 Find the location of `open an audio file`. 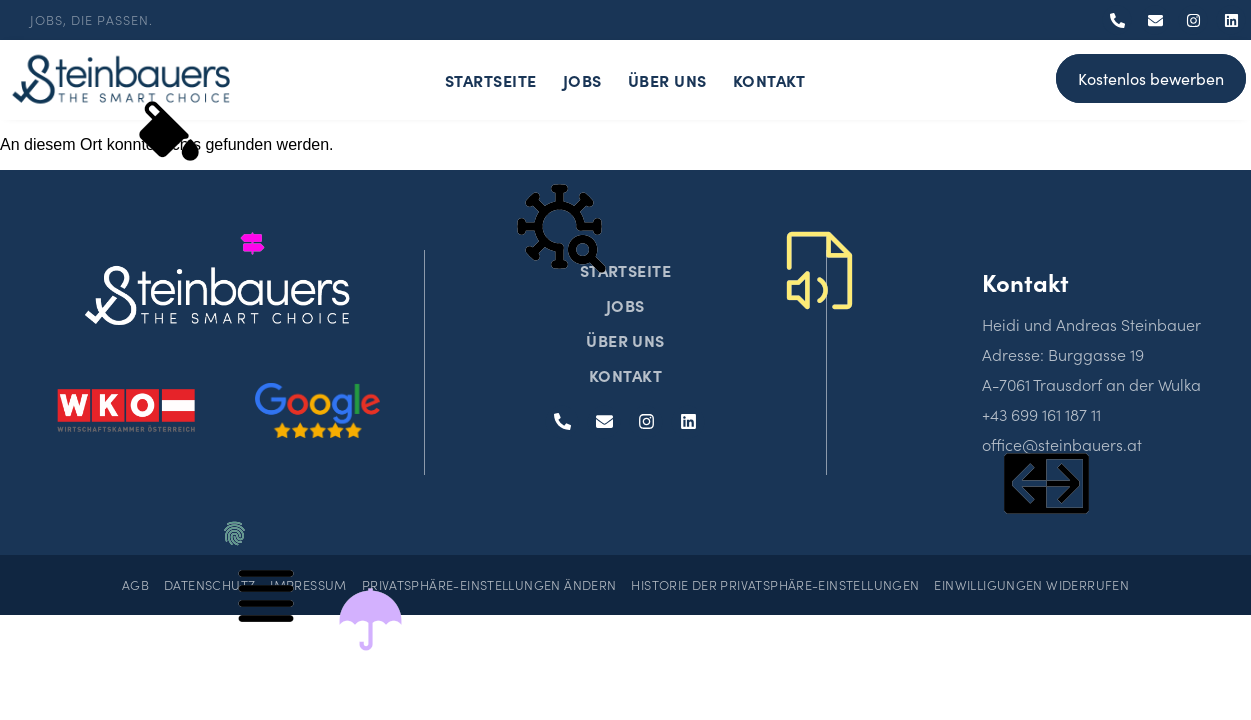

open an audio file is located at coordinates (819, 270).